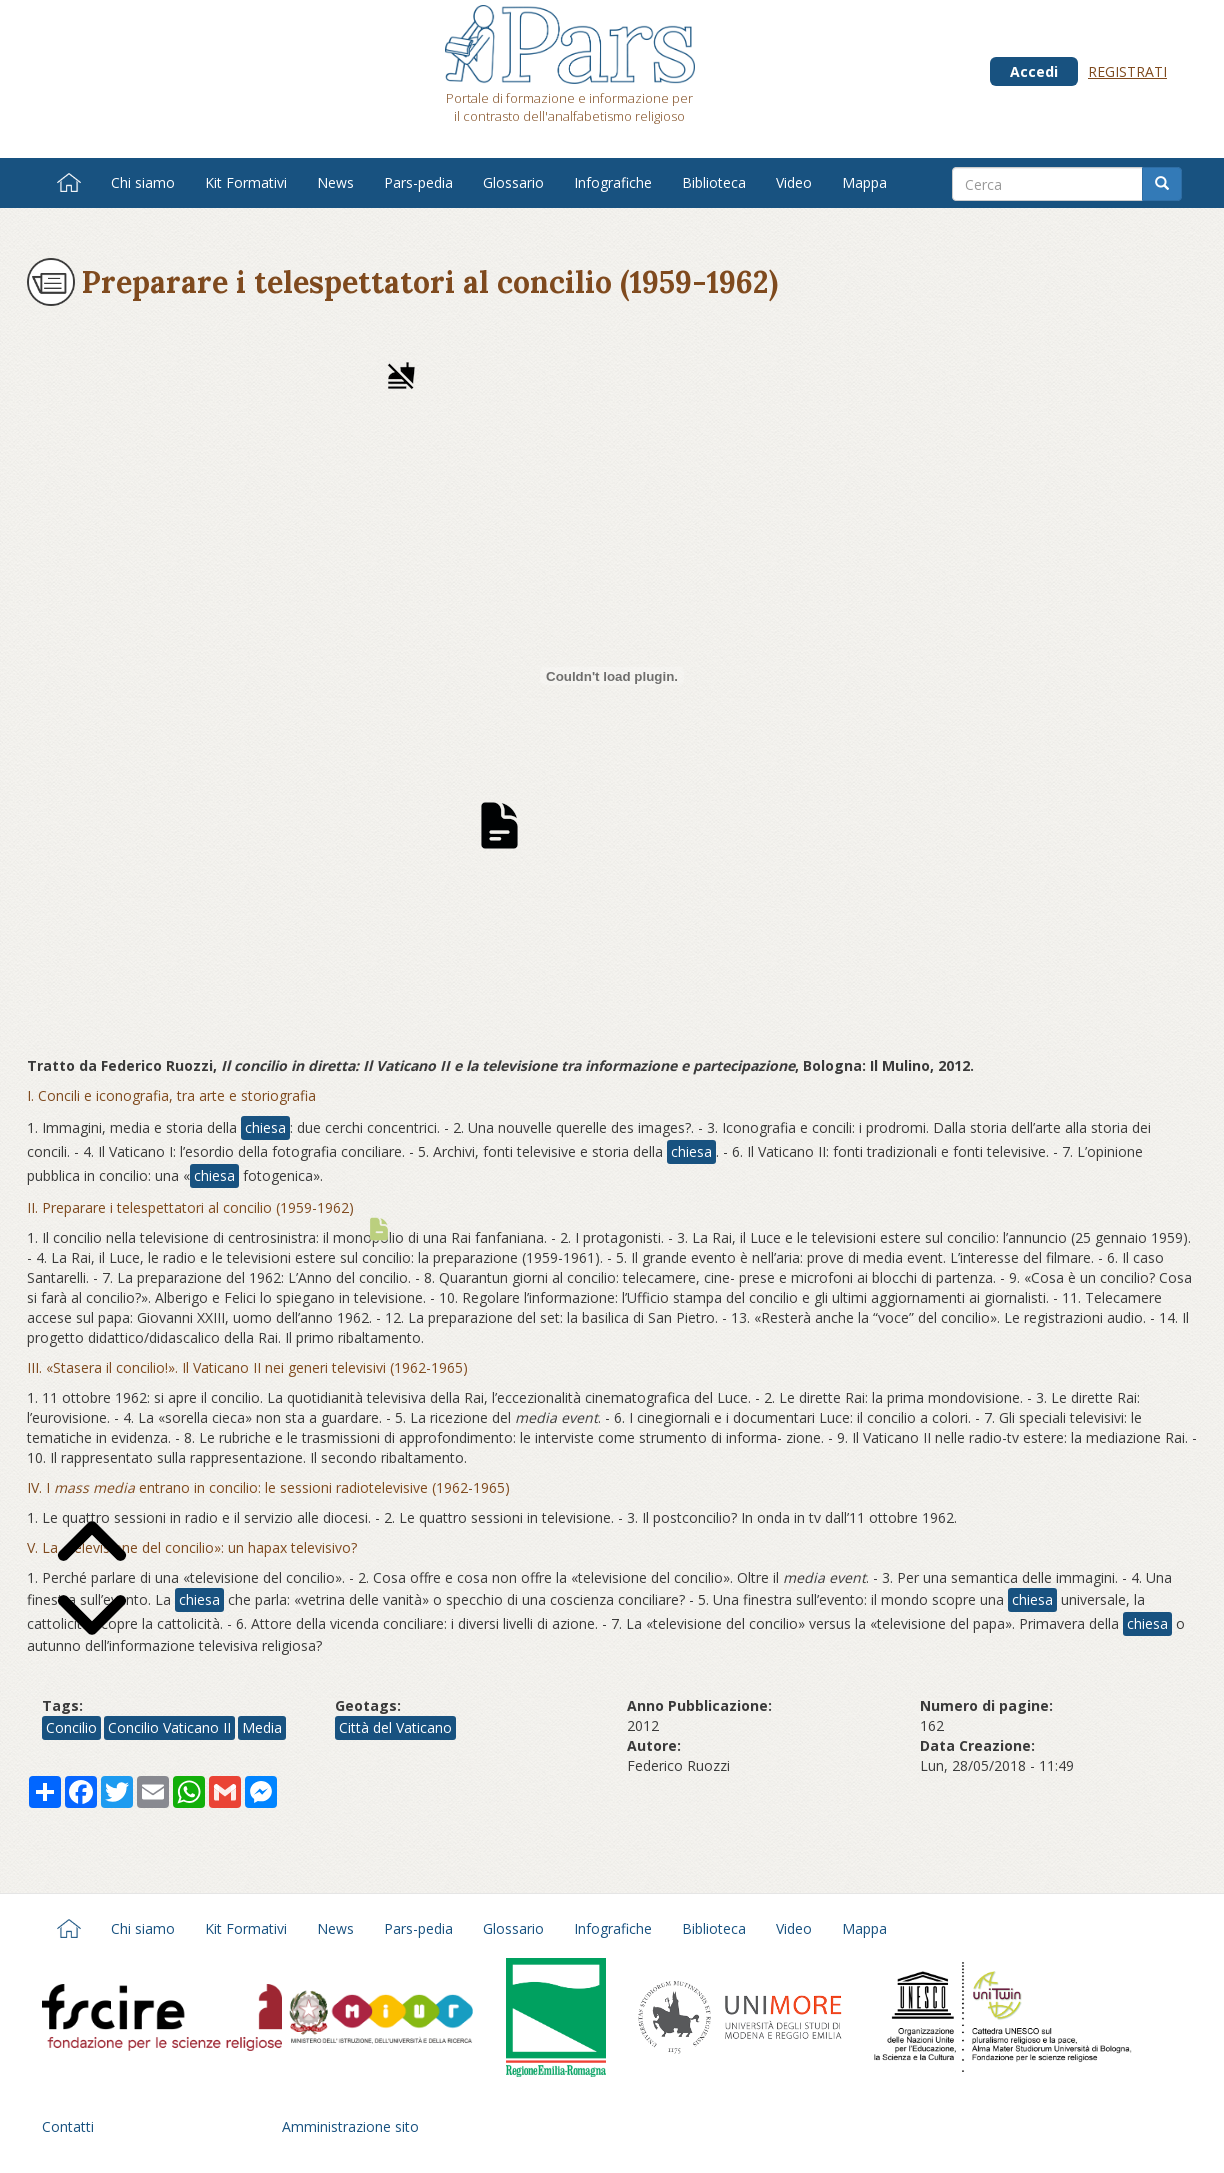 This screenshot has height=2173, width=1224. I want to click on expand or collapse a dropdown menu, so click(92, 1578).